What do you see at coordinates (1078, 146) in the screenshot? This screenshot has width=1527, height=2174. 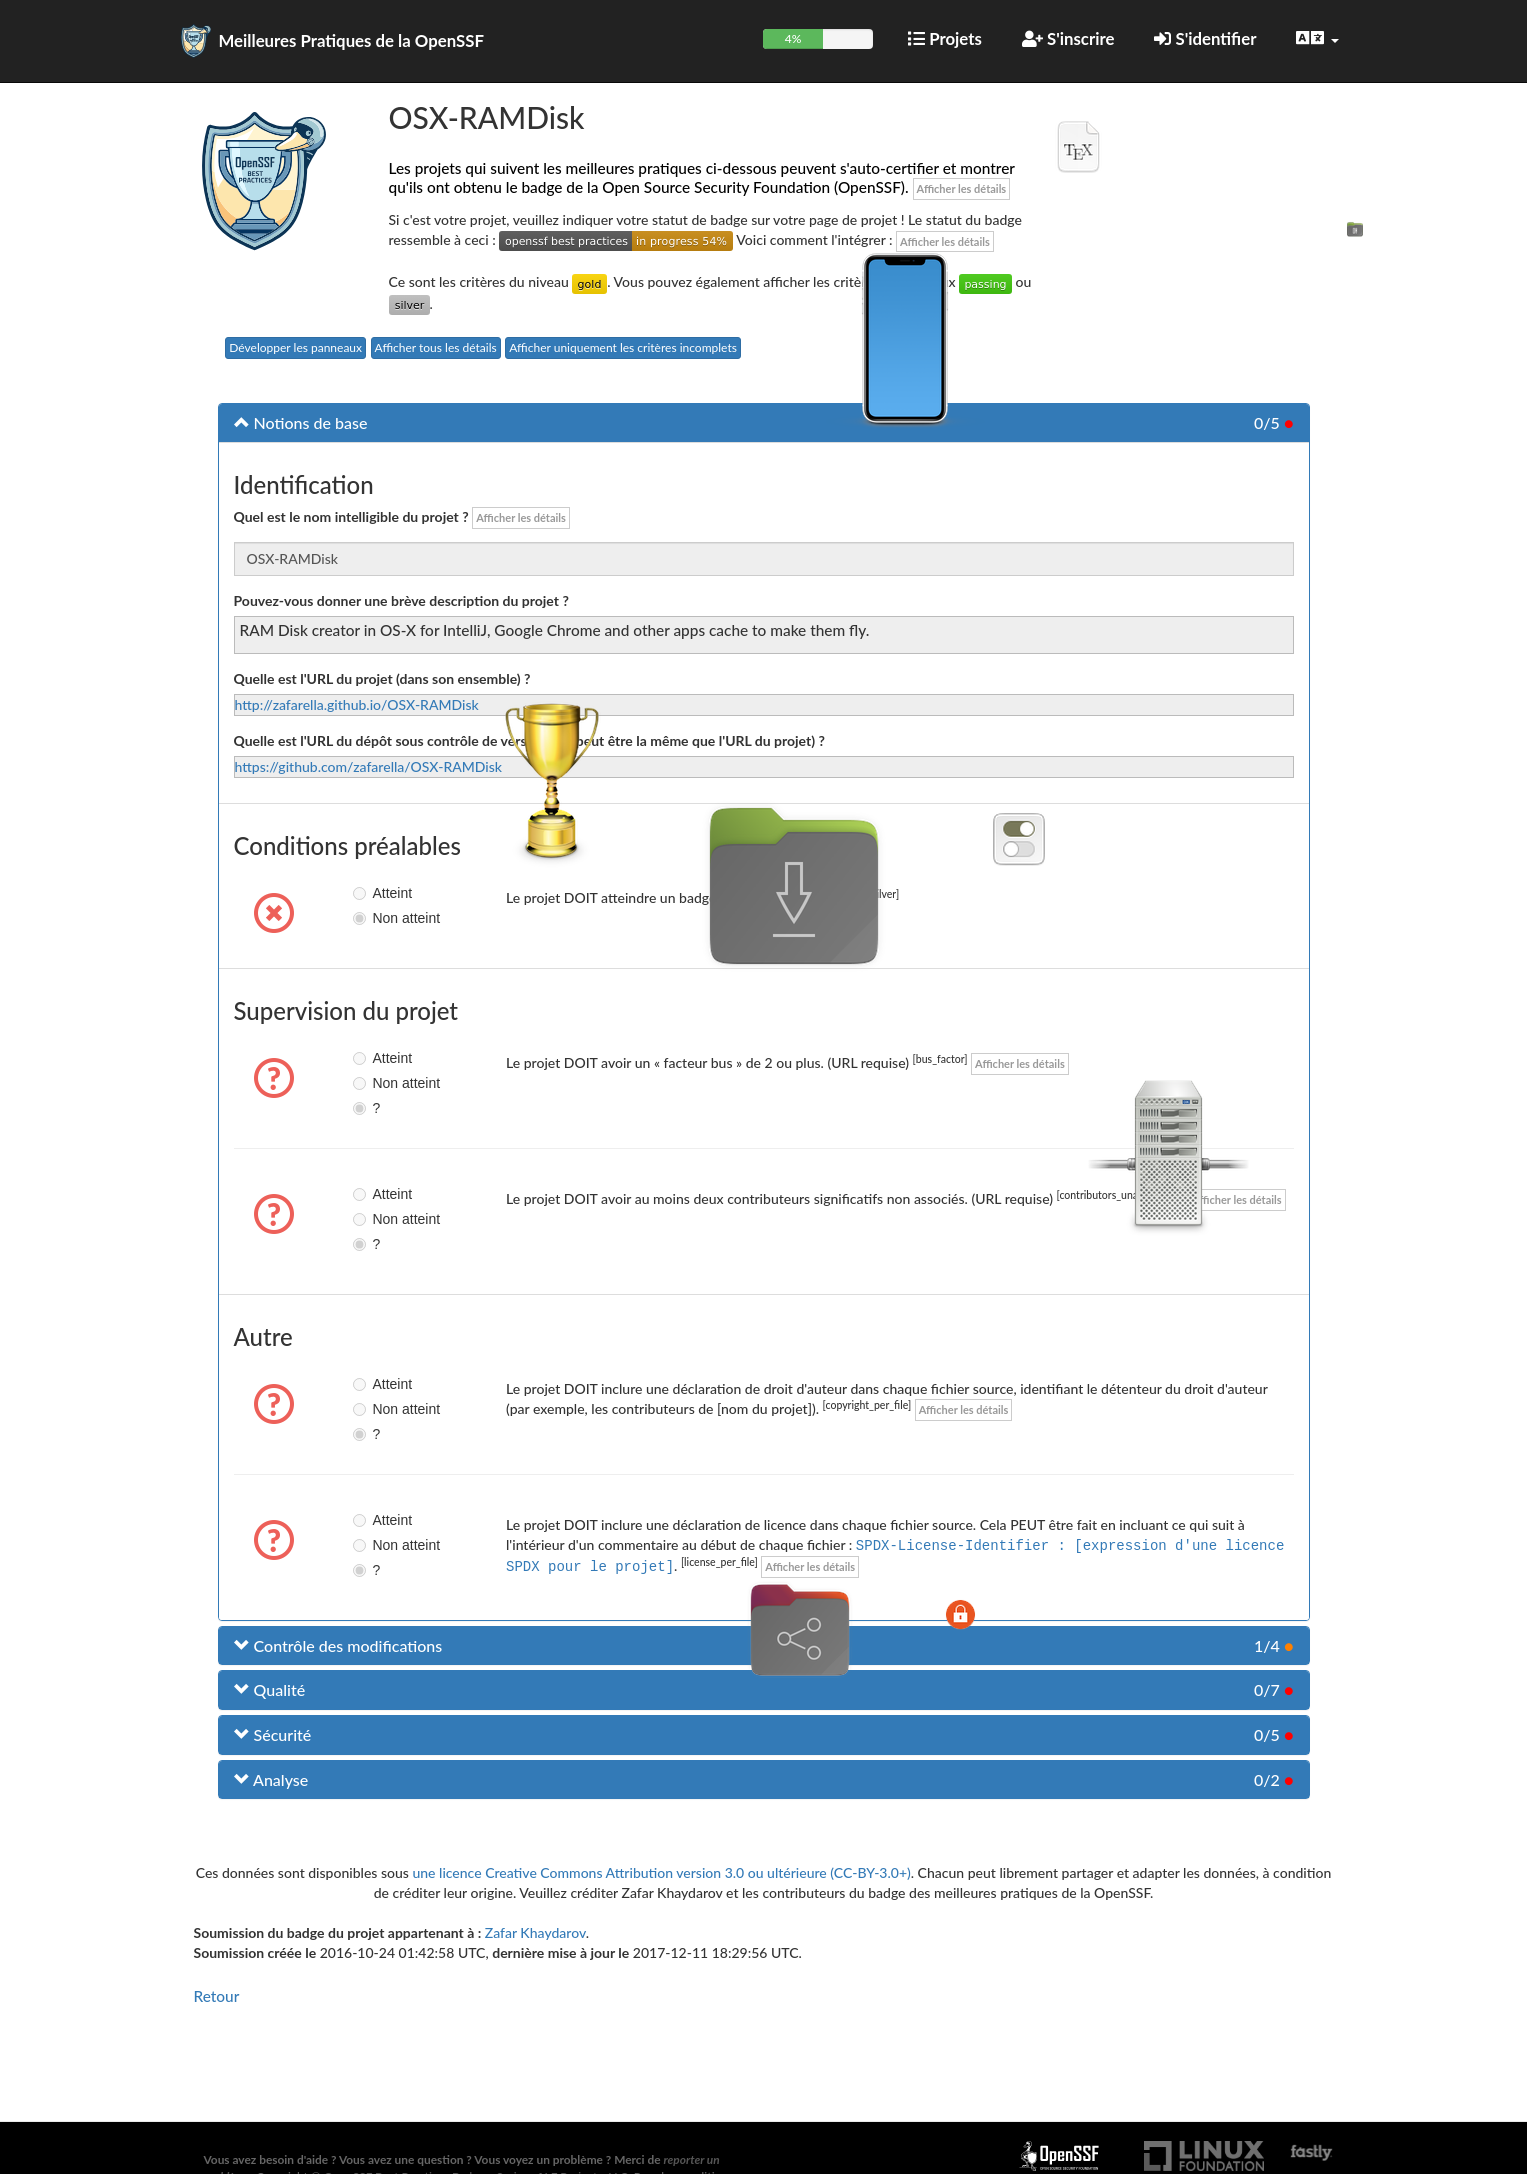 I see `a LaTeX or TeX document file` at bounding box center [1078, 146].